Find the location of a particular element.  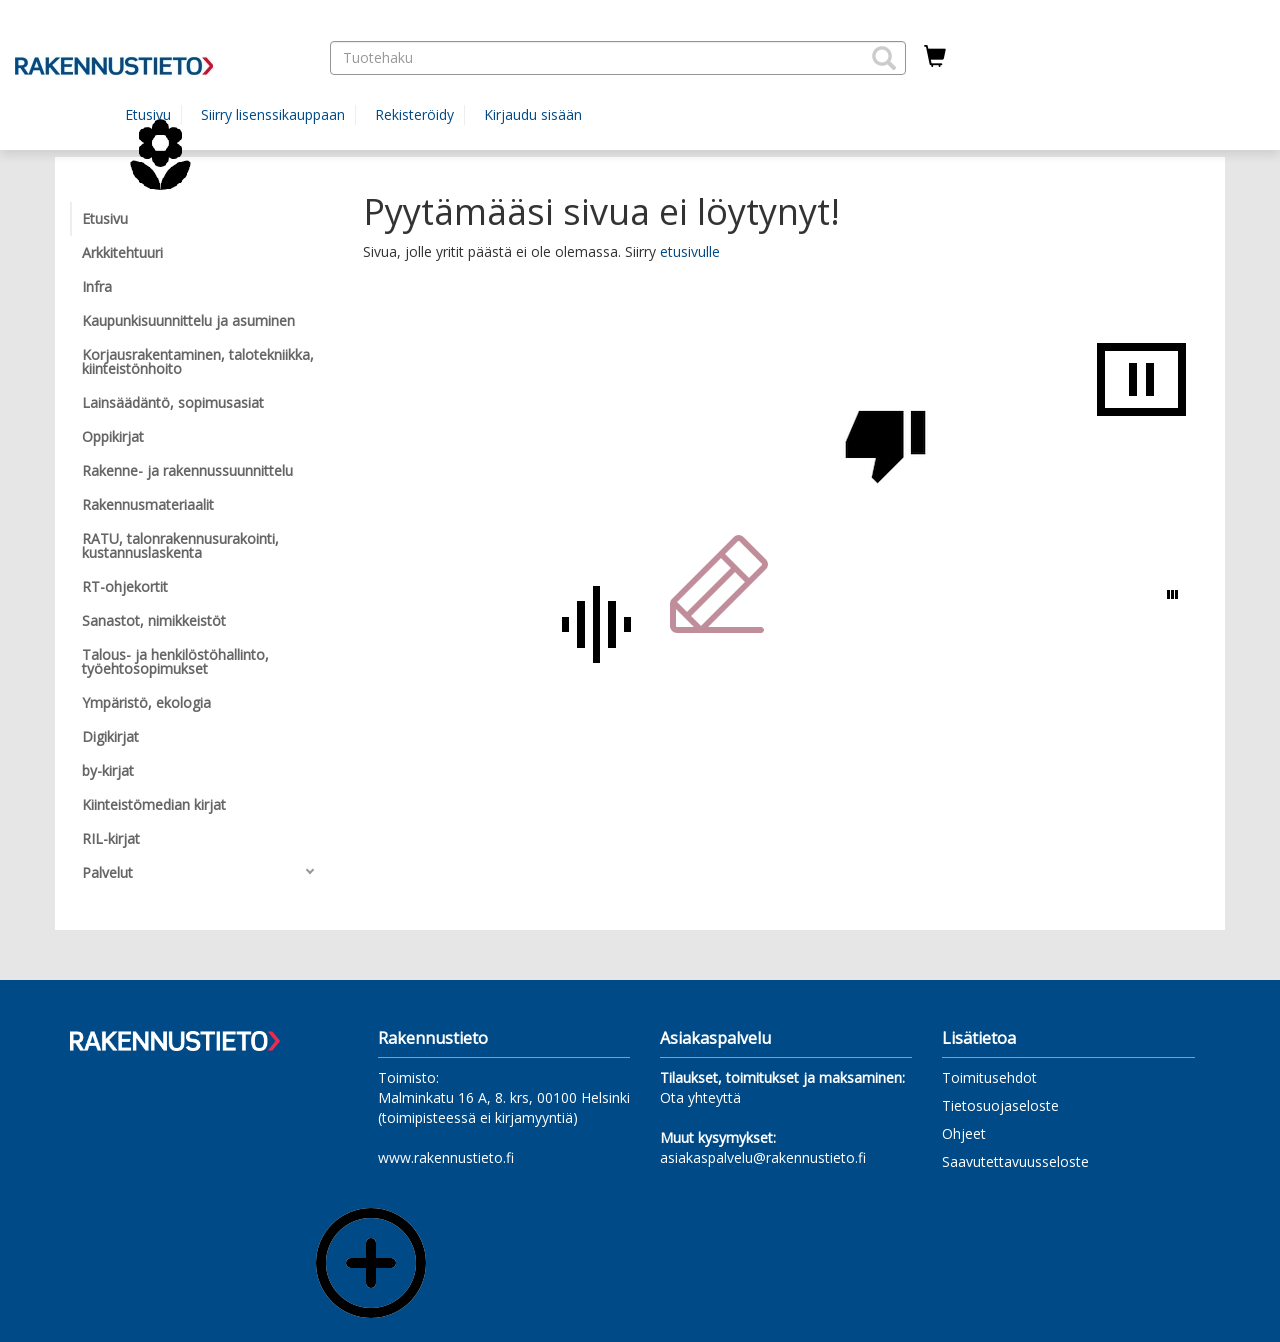

dislike or downvote content is located at coordinates (885, 443).